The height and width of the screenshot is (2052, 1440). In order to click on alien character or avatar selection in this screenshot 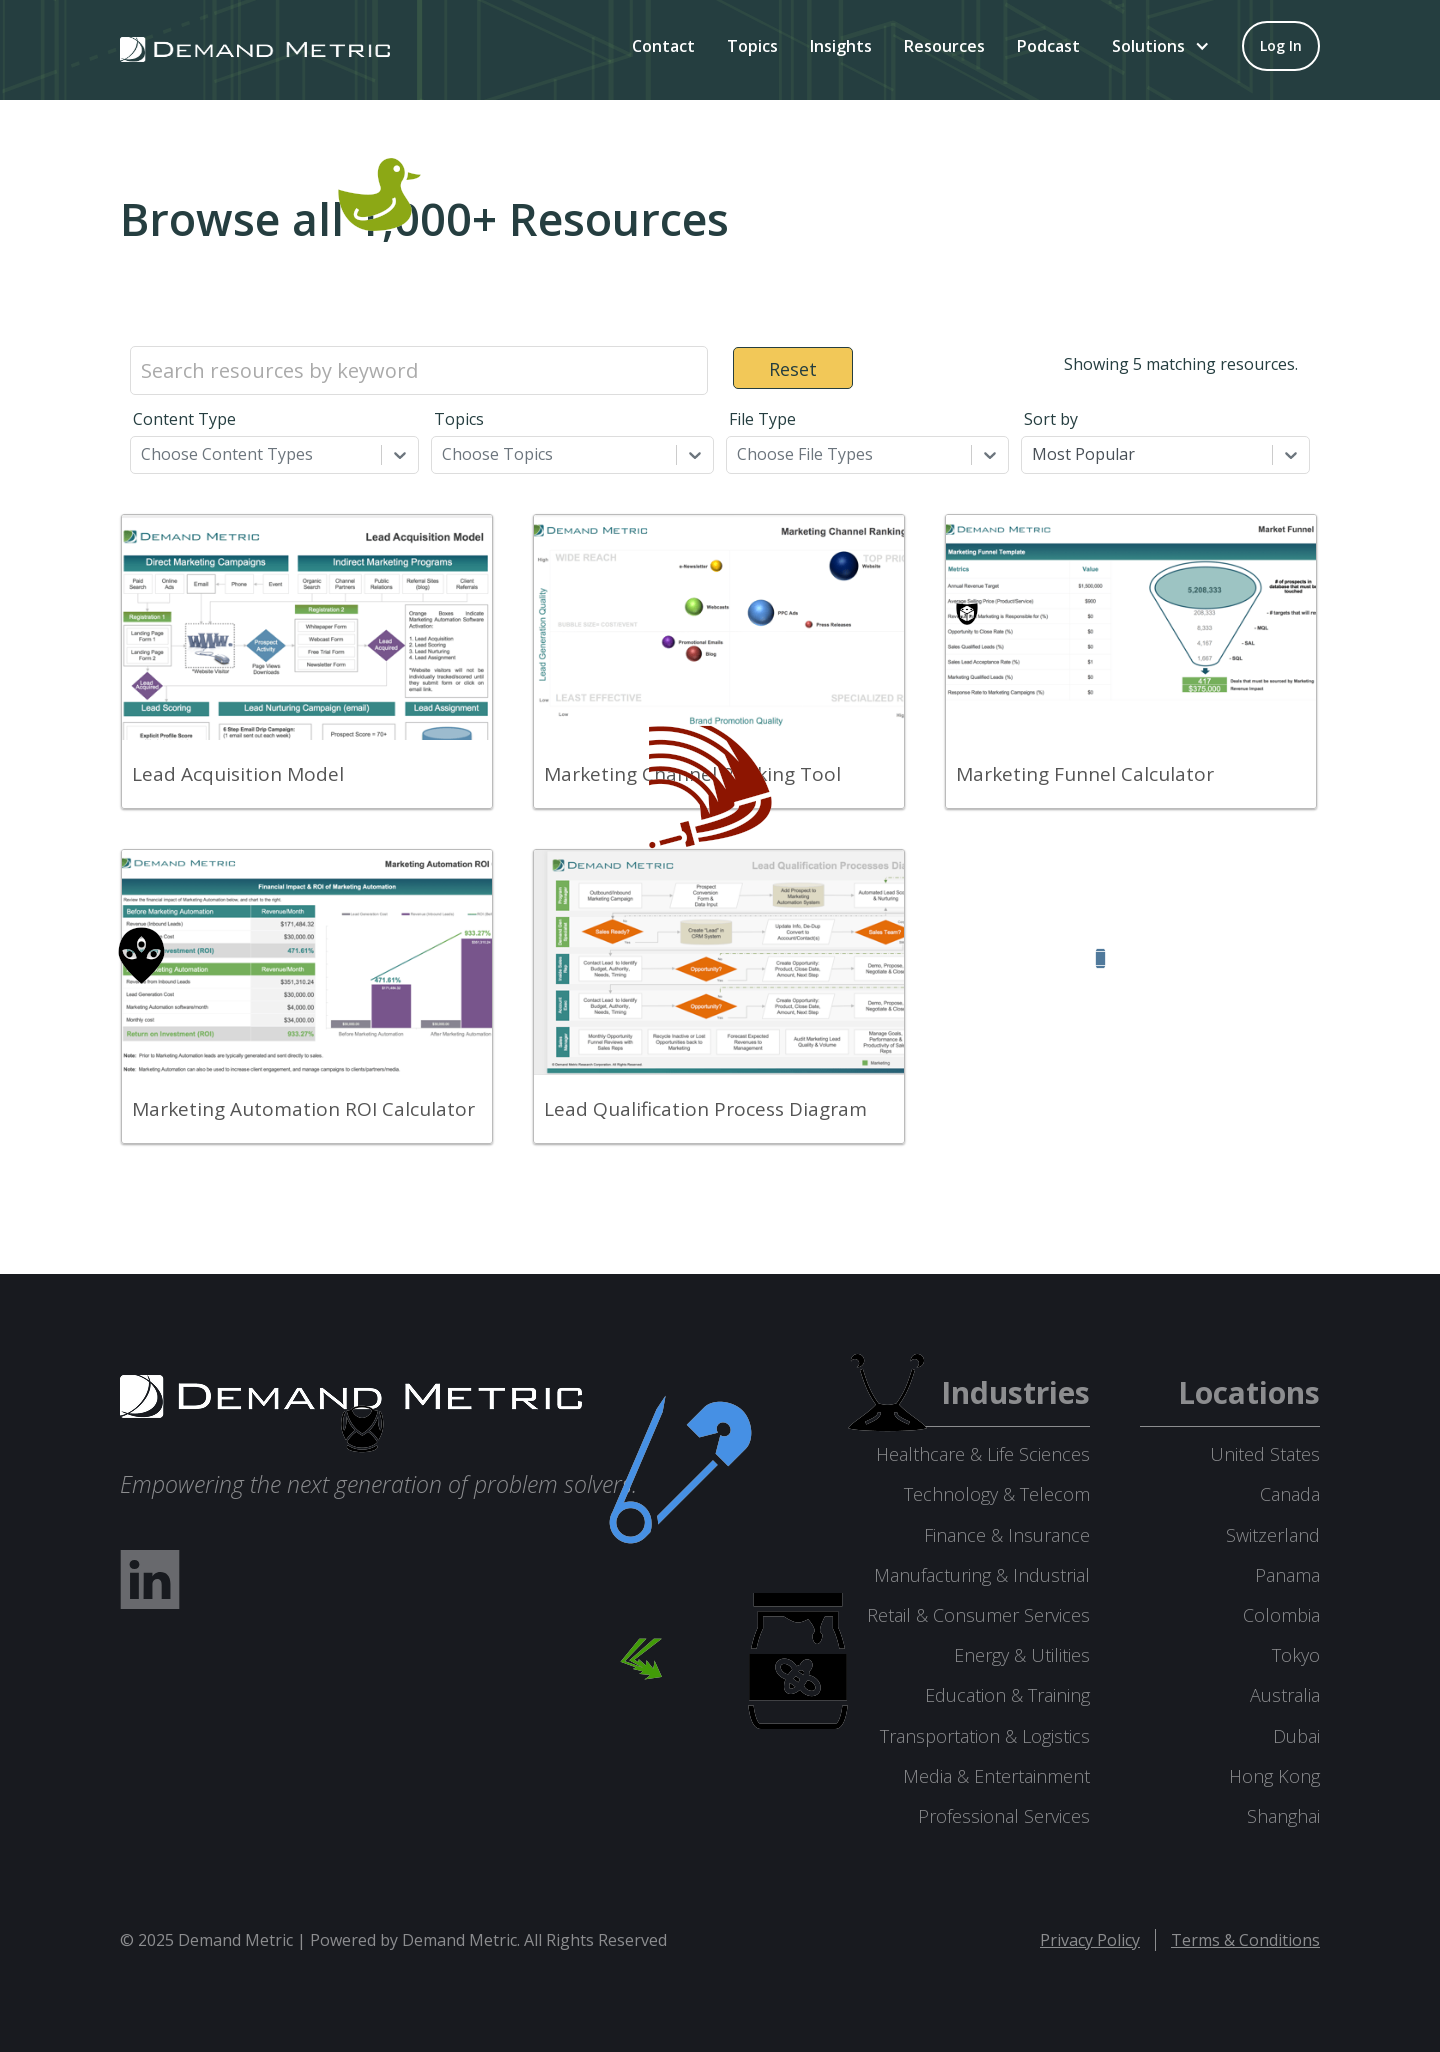, I will do `click(141, 955)`.